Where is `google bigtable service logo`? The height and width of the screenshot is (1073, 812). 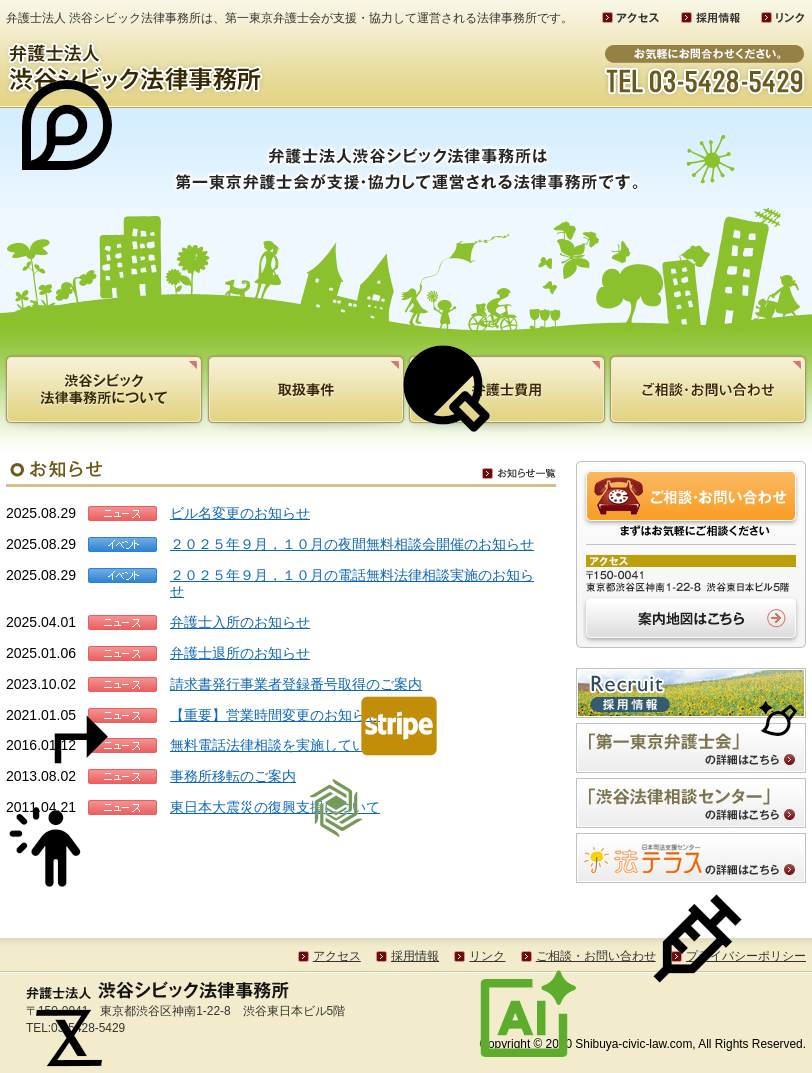 google bigtable service logo is located at coordinates (336, 808).